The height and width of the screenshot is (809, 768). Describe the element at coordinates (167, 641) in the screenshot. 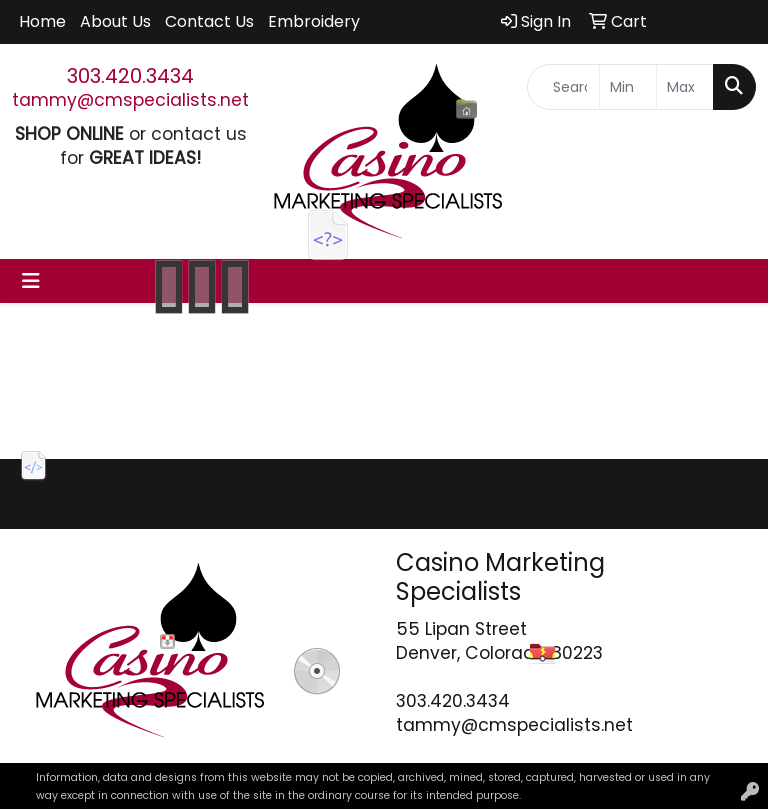

I see `open transmission bittorrent client` at that location.